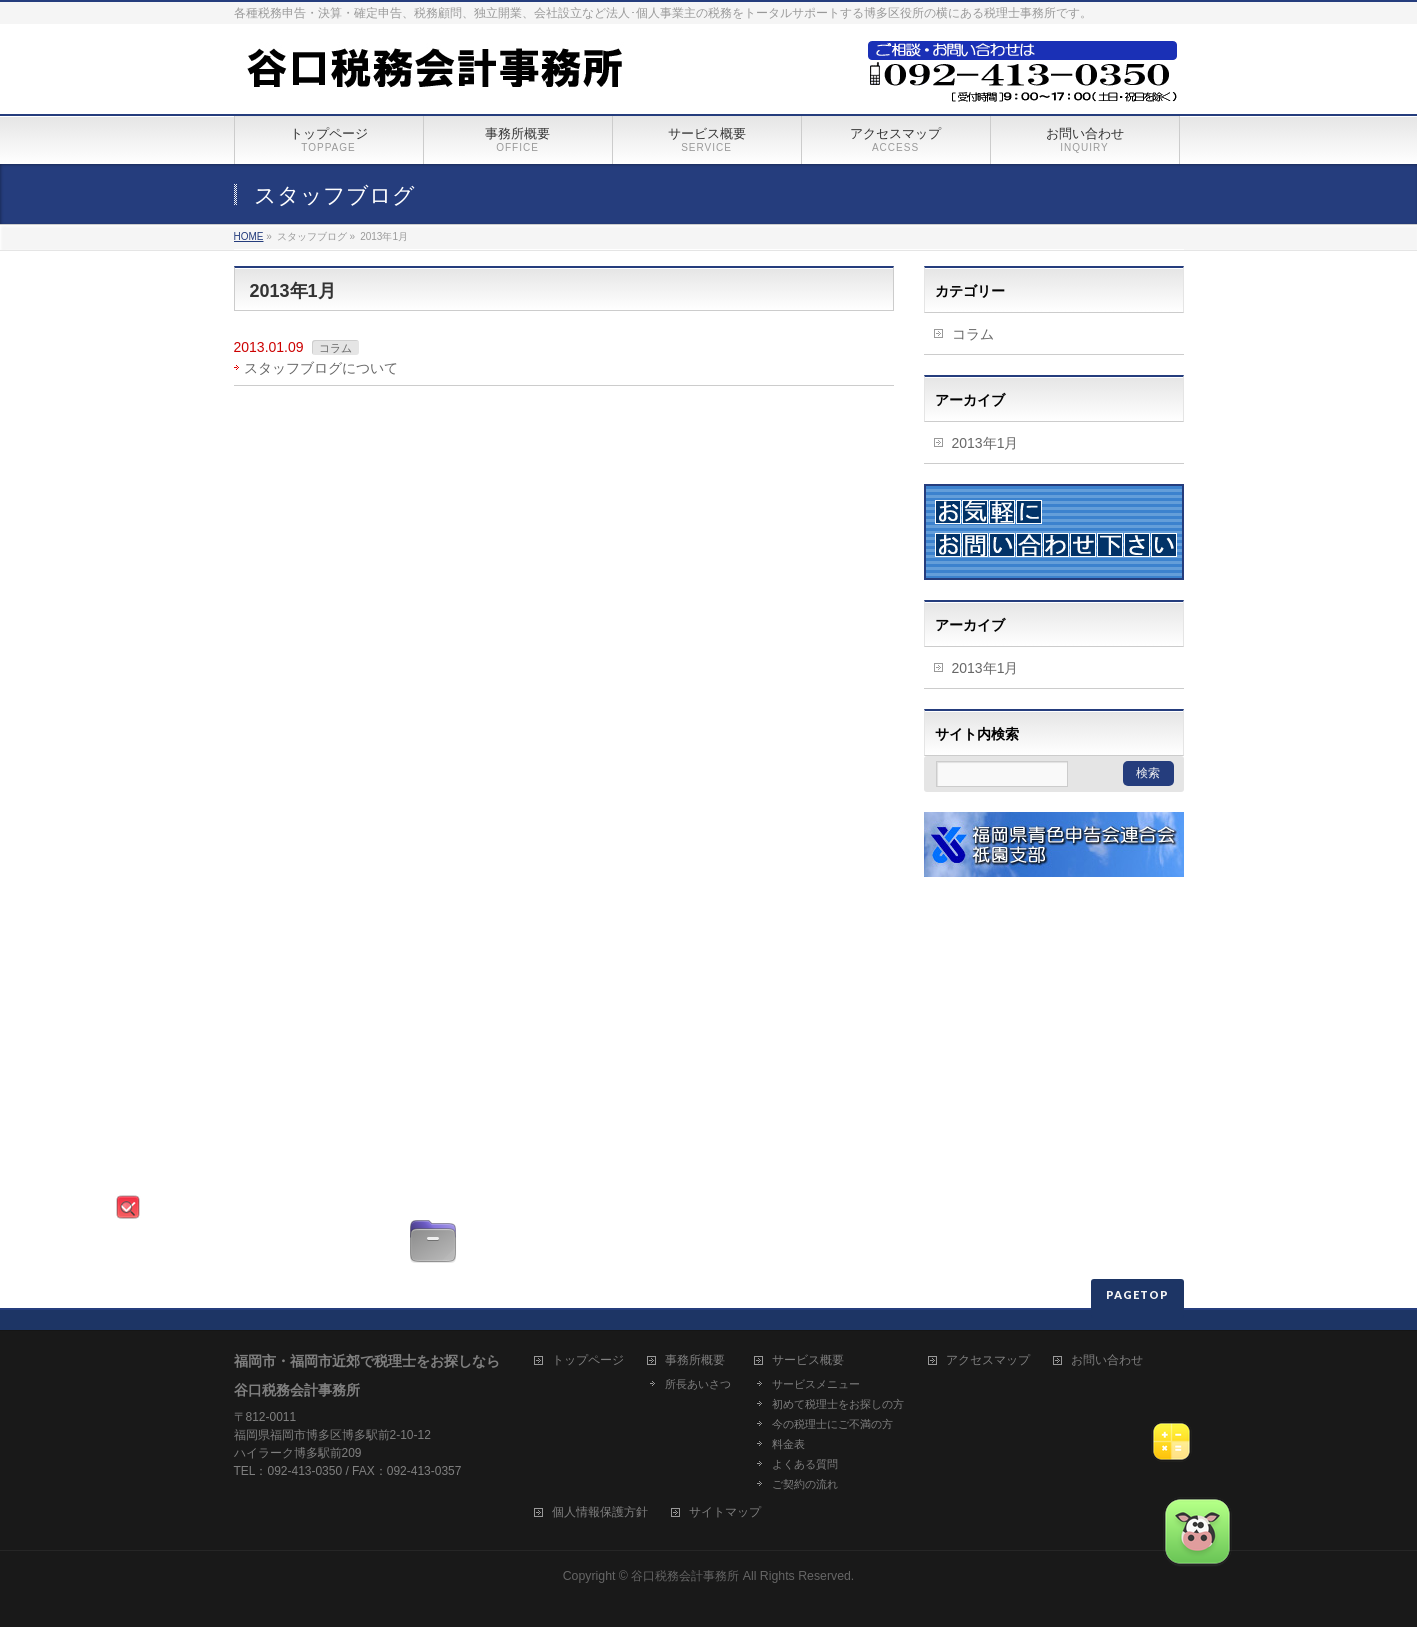  I want to click on open the nautilus file manager, so click(433, 1241).